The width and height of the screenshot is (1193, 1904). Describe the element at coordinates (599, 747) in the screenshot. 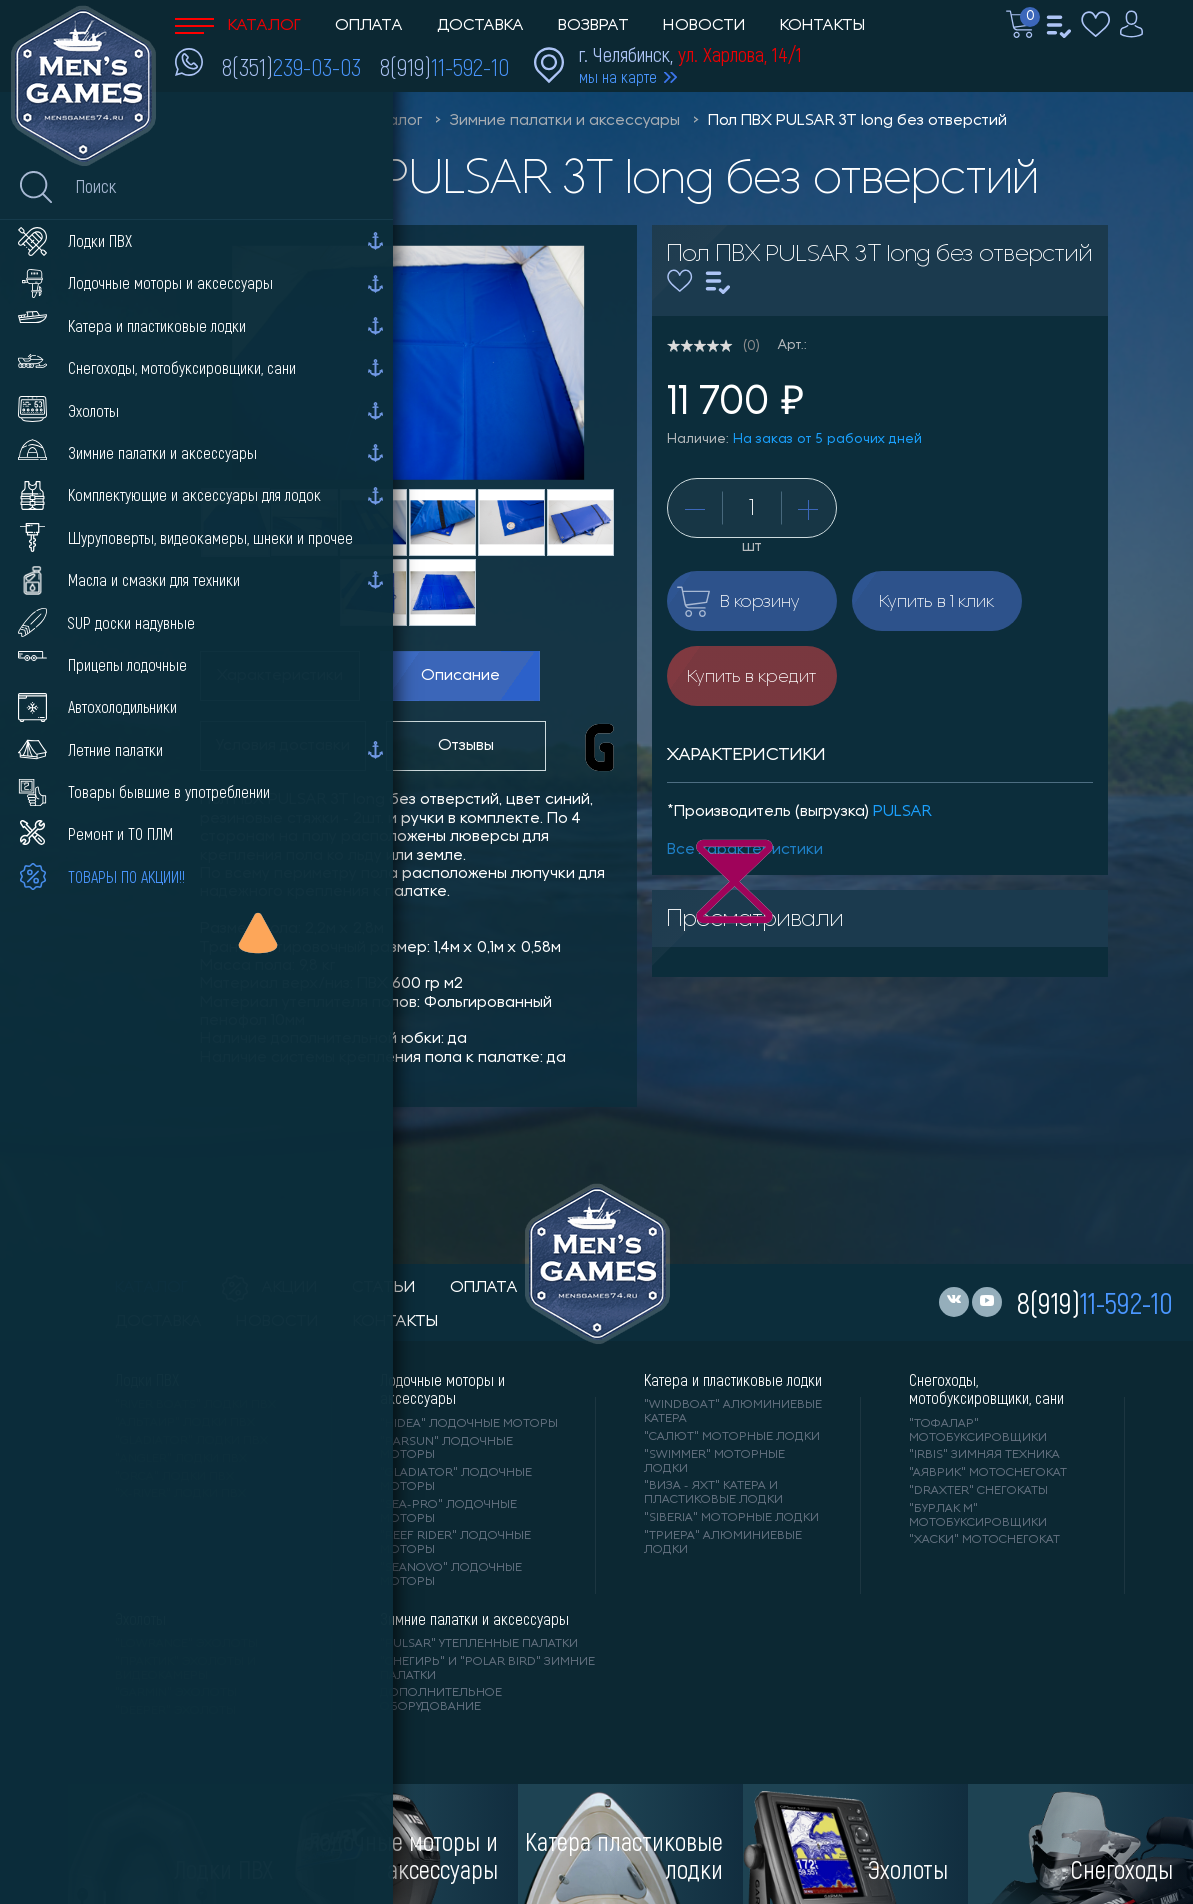

I see `indicates items starting with the letter G` at that location.